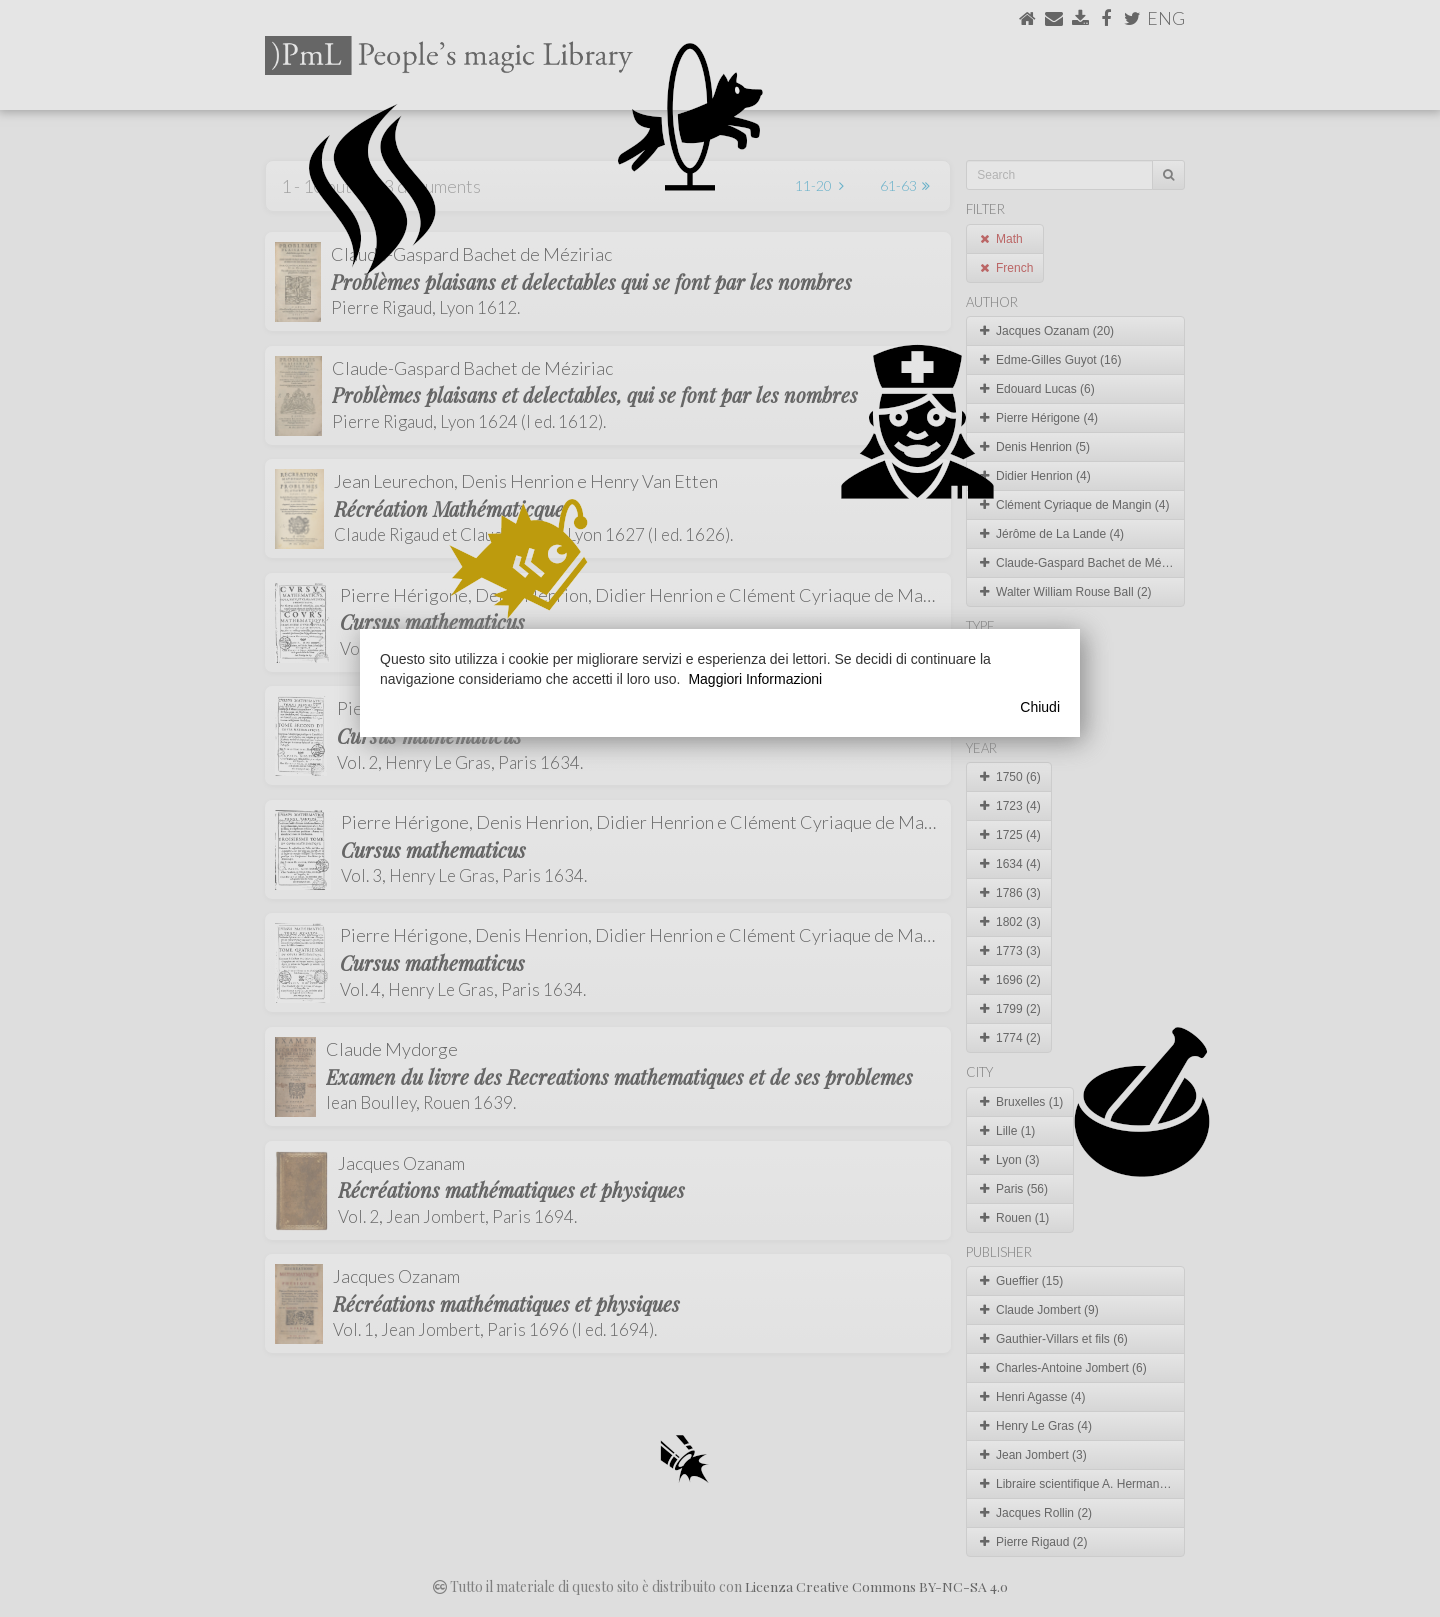  I want to click on access pharmacy or medication features, so click(1142, 1102).